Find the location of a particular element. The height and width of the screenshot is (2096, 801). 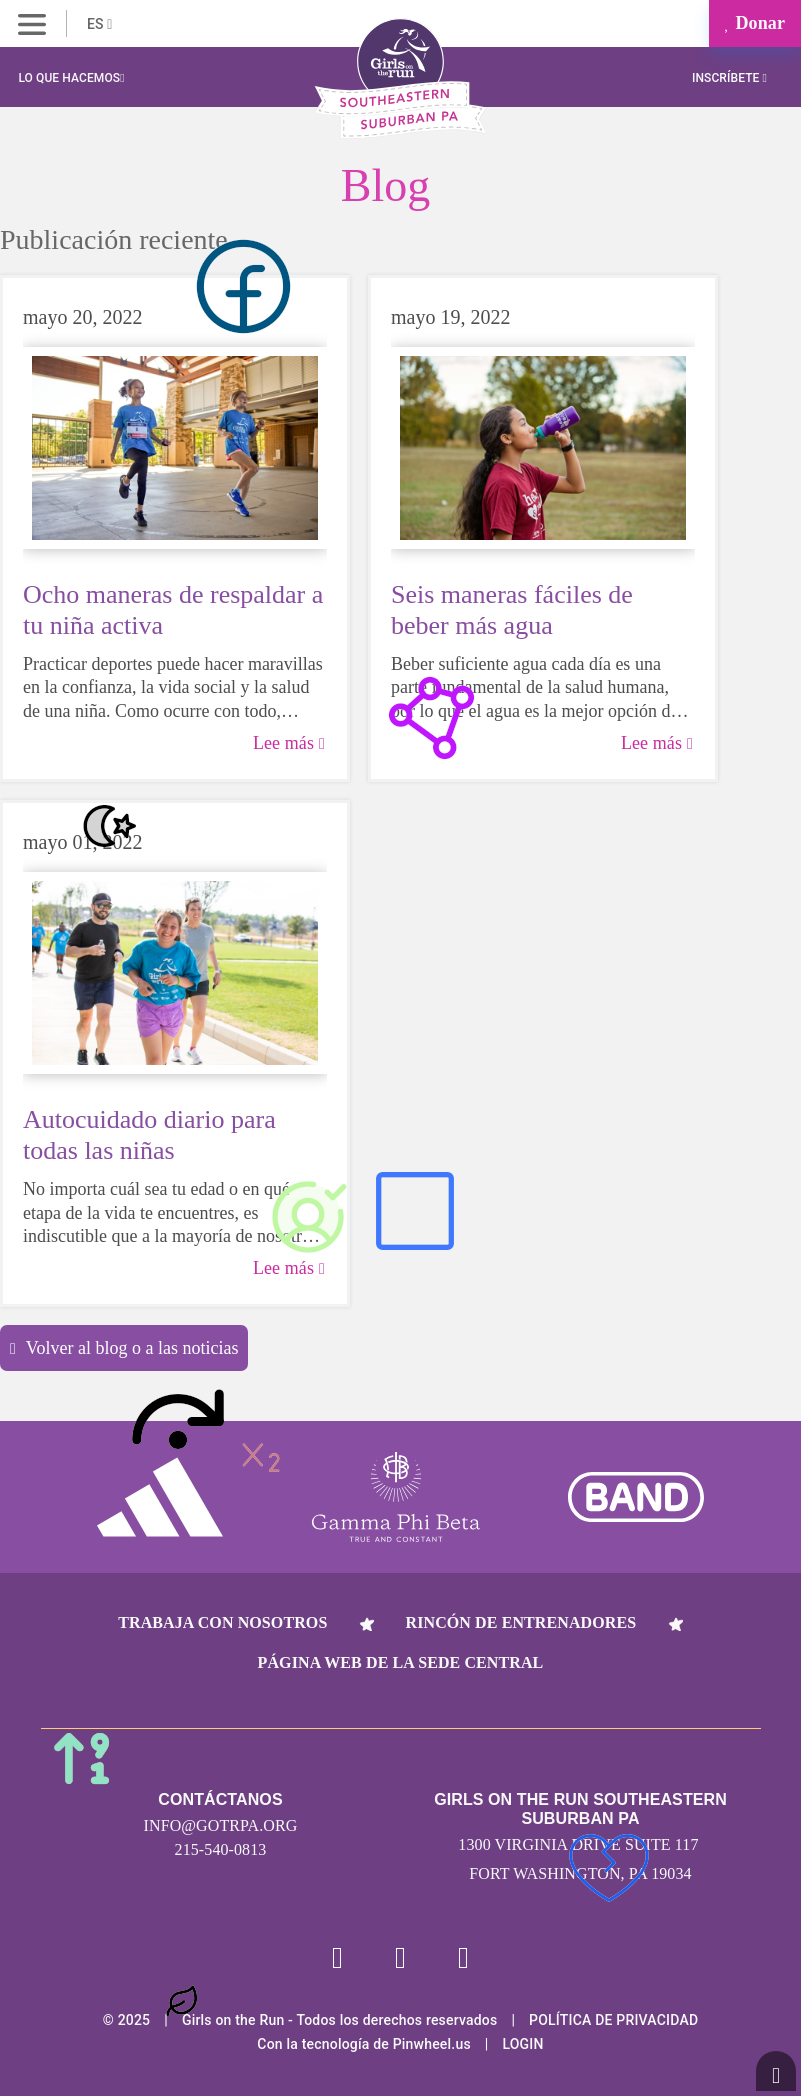

indicates islamic religious content or settings is located at coordinates (108, 826).